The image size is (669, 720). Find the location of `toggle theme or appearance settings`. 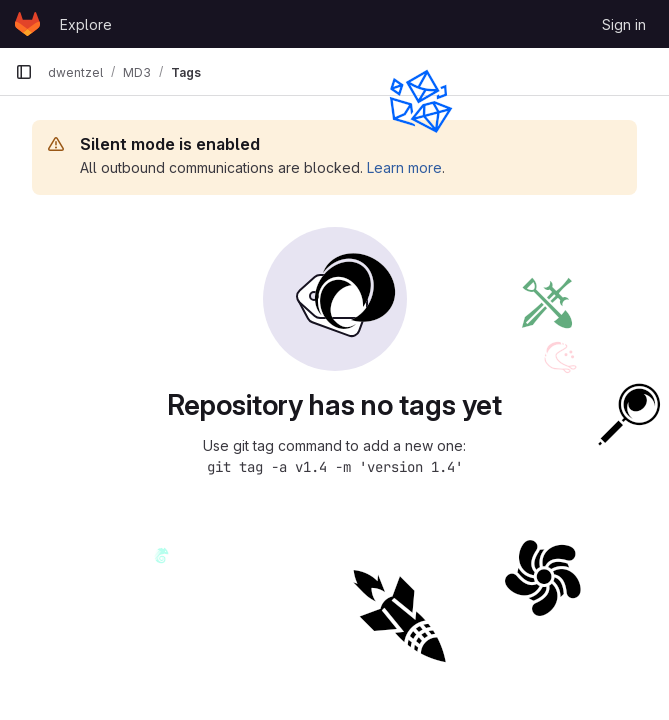

toggle theme or appearance settings is located at coordinates (161, 555).